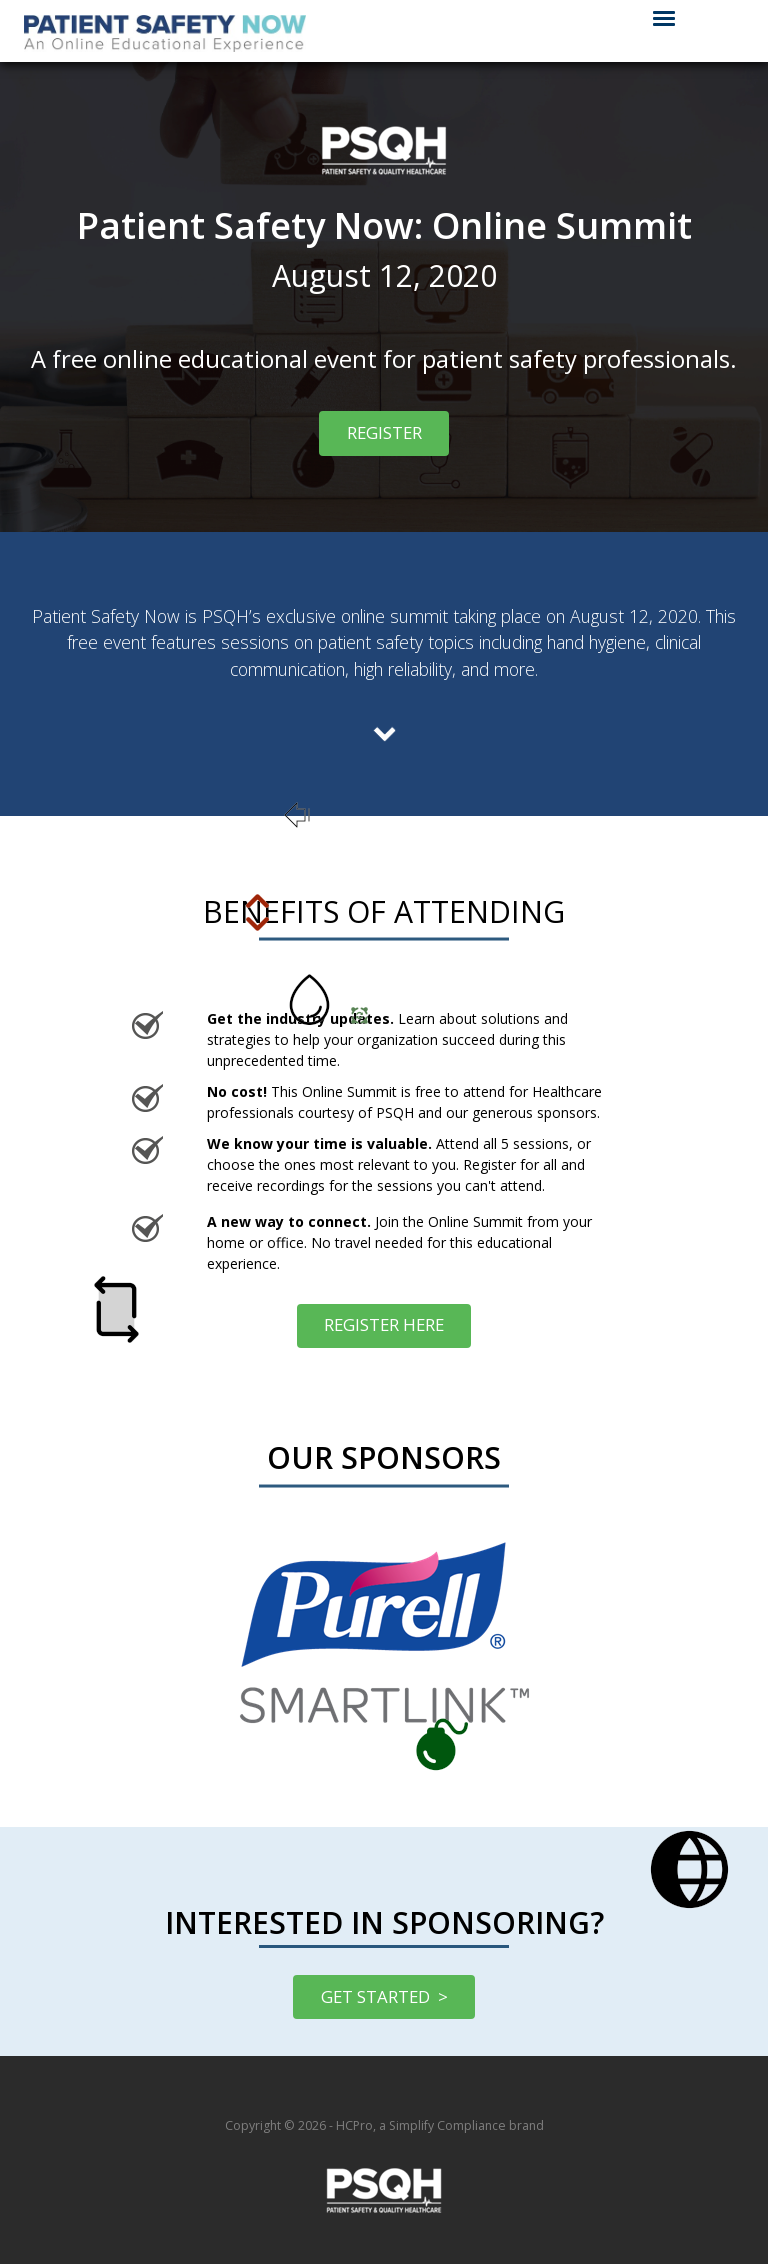 The width and height of the screenshot is (768, 2264). Describe the element at coordinates (257, 912) in the screenshot. I see `expand or collapse a dropdown menu` at that location.